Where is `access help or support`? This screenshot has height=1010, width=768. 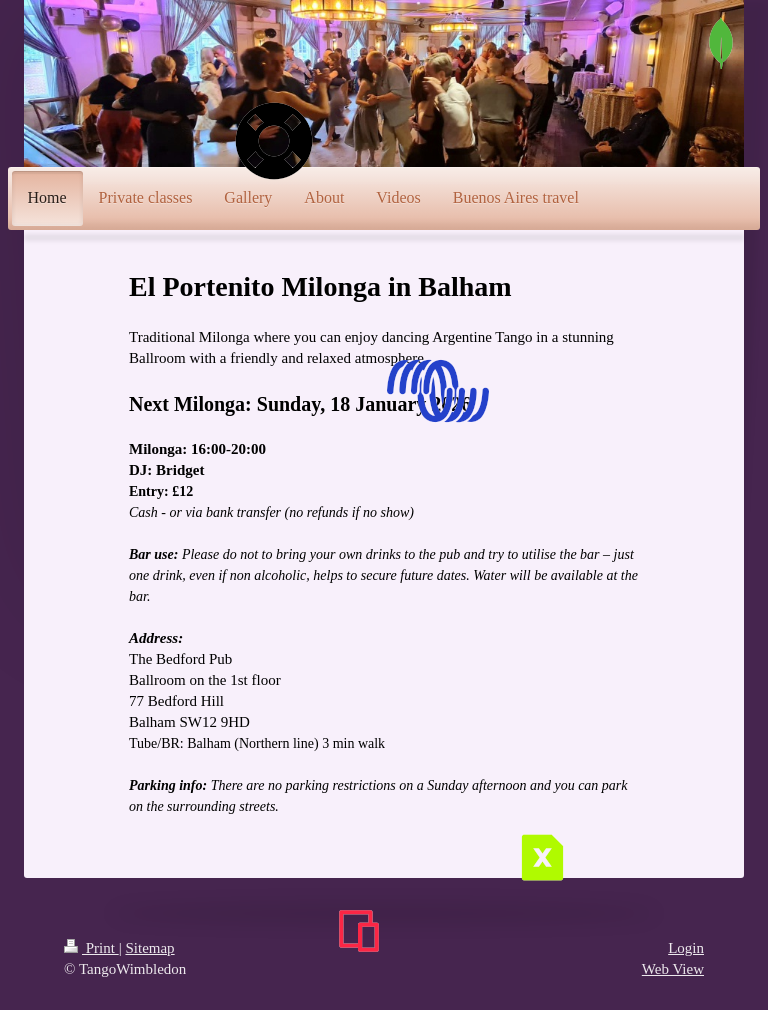 access help or support is located at coordinates (274, 141).